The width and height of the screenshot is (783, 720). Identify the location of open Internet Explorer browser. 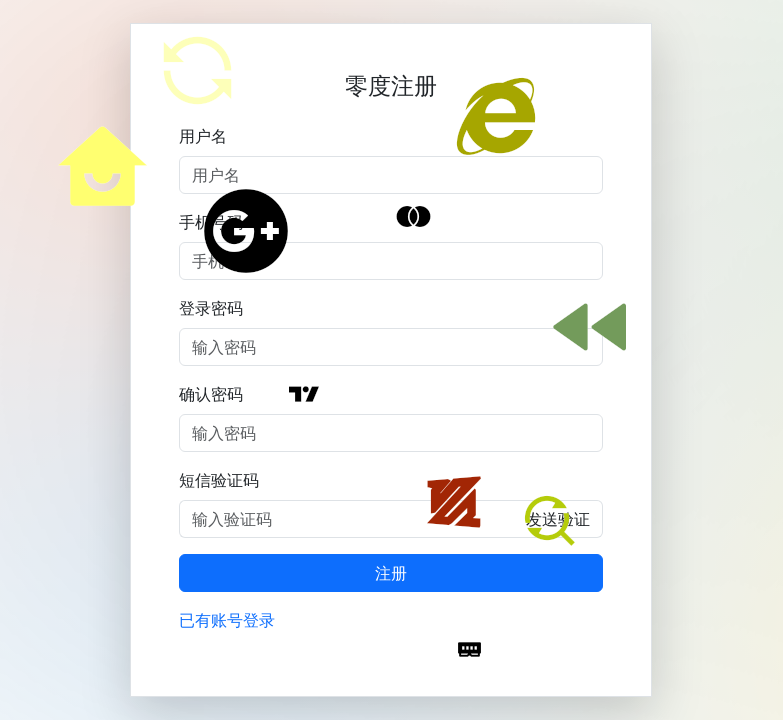
(498, 118).